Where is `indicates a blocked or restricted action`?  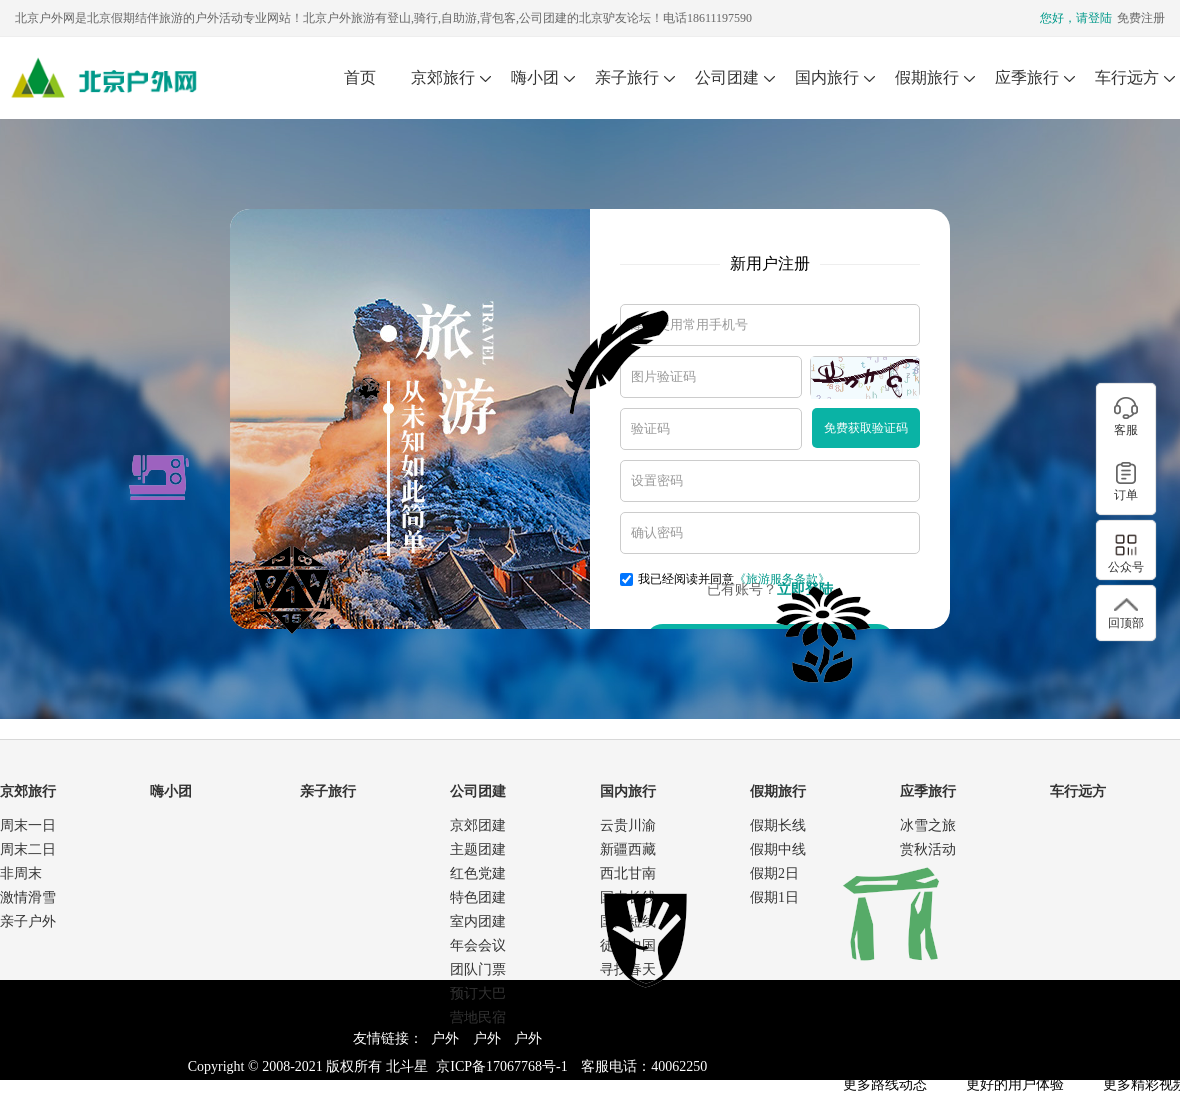
indicates a blocked or restricted action is located at coordinates (644, 939).